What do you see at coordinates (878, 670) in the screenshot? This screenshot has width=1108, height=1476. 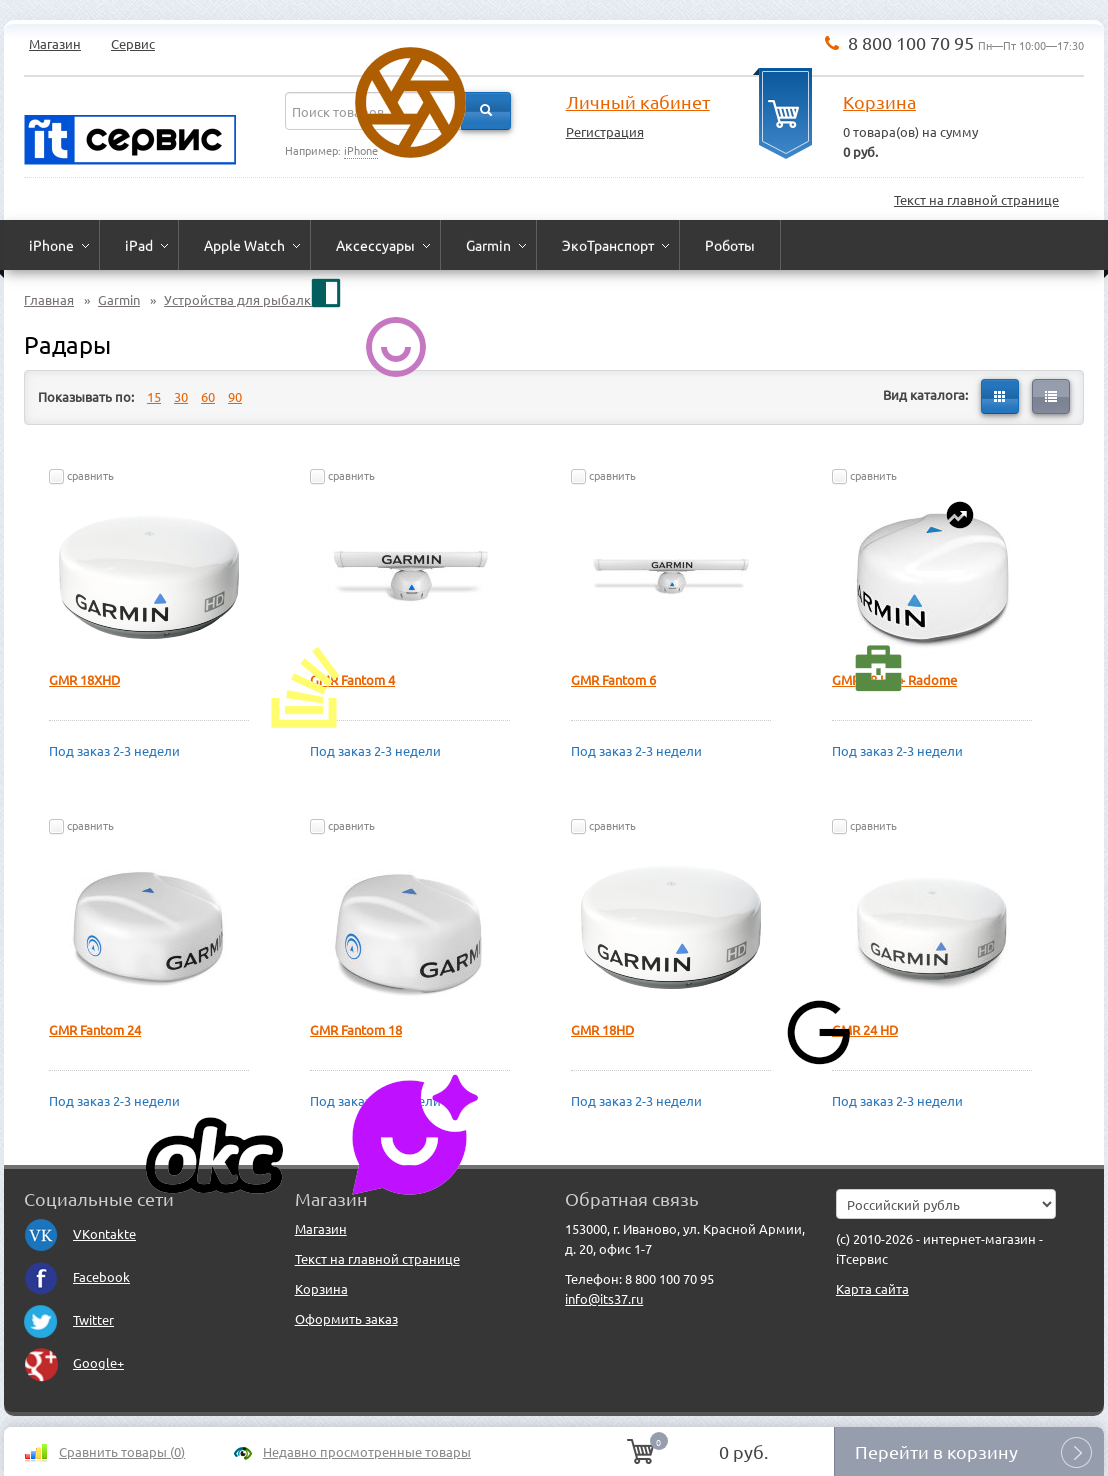 I see `access work or business documents` at bounding box center [878, 670].